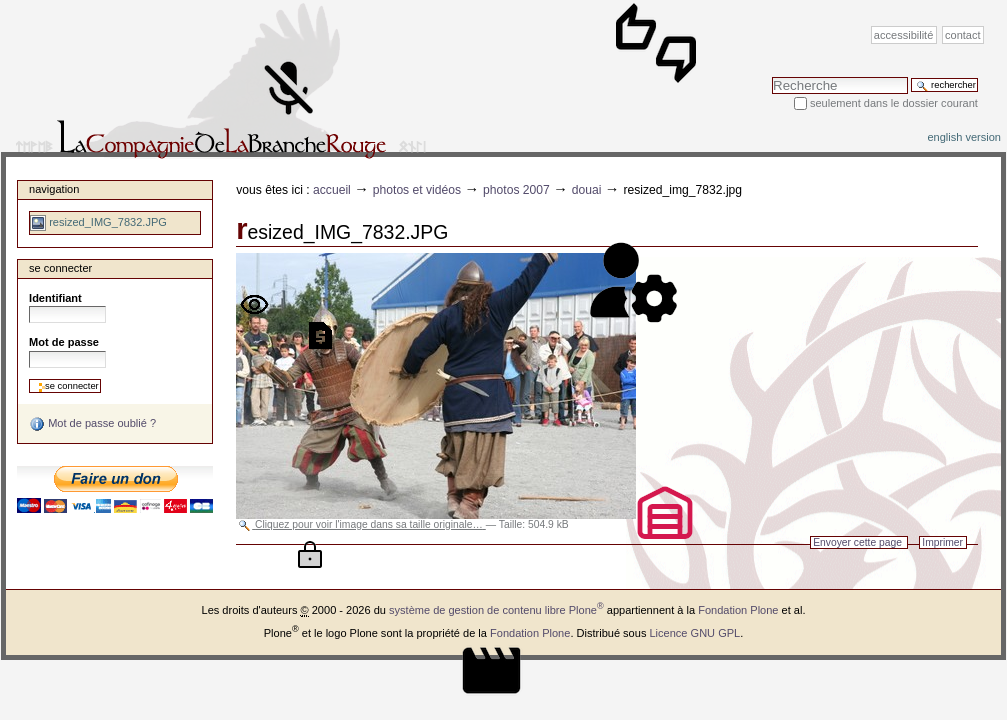 The image size is (1007, 720). Describe the element at coordinates (254, 304) in the screenshot. I see `toggle password visibility` at that location.